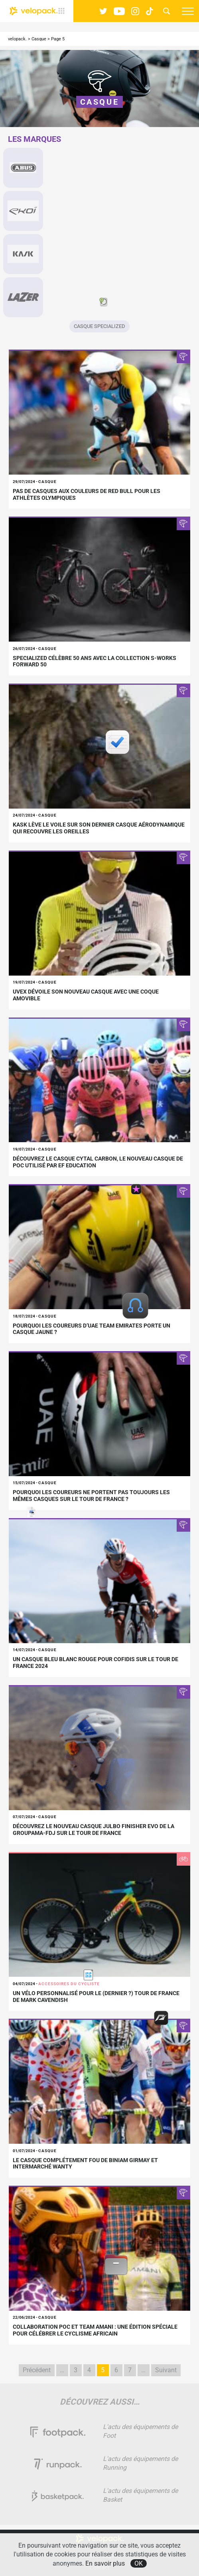  Describe the element at coordinates (117, 742) in the screenshot. I see `open agenda task management app` at that location.